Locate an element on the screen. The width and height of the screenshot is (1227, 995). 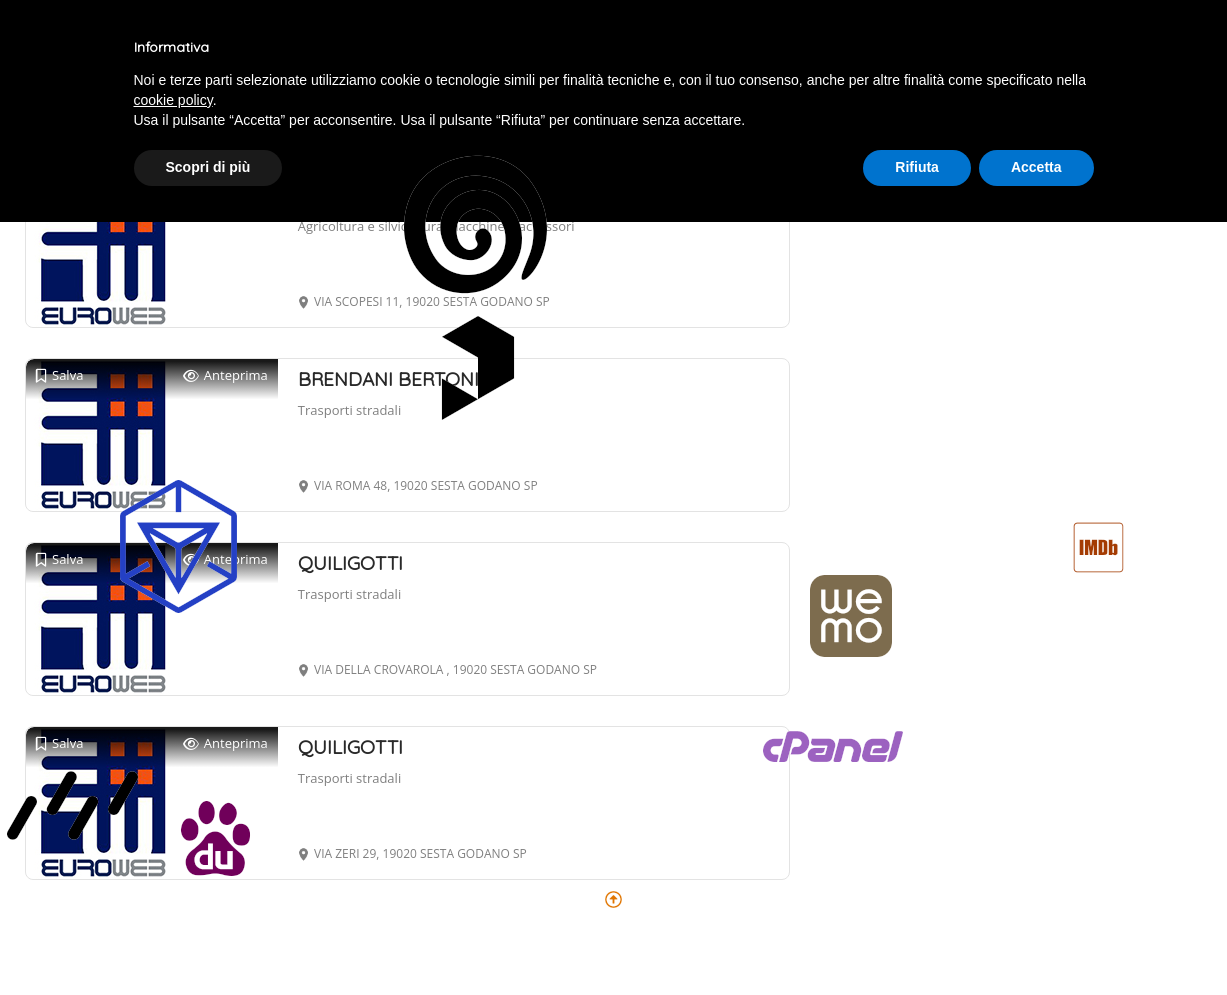
open the Wemo smart home app is located at coordinates (851, 616).